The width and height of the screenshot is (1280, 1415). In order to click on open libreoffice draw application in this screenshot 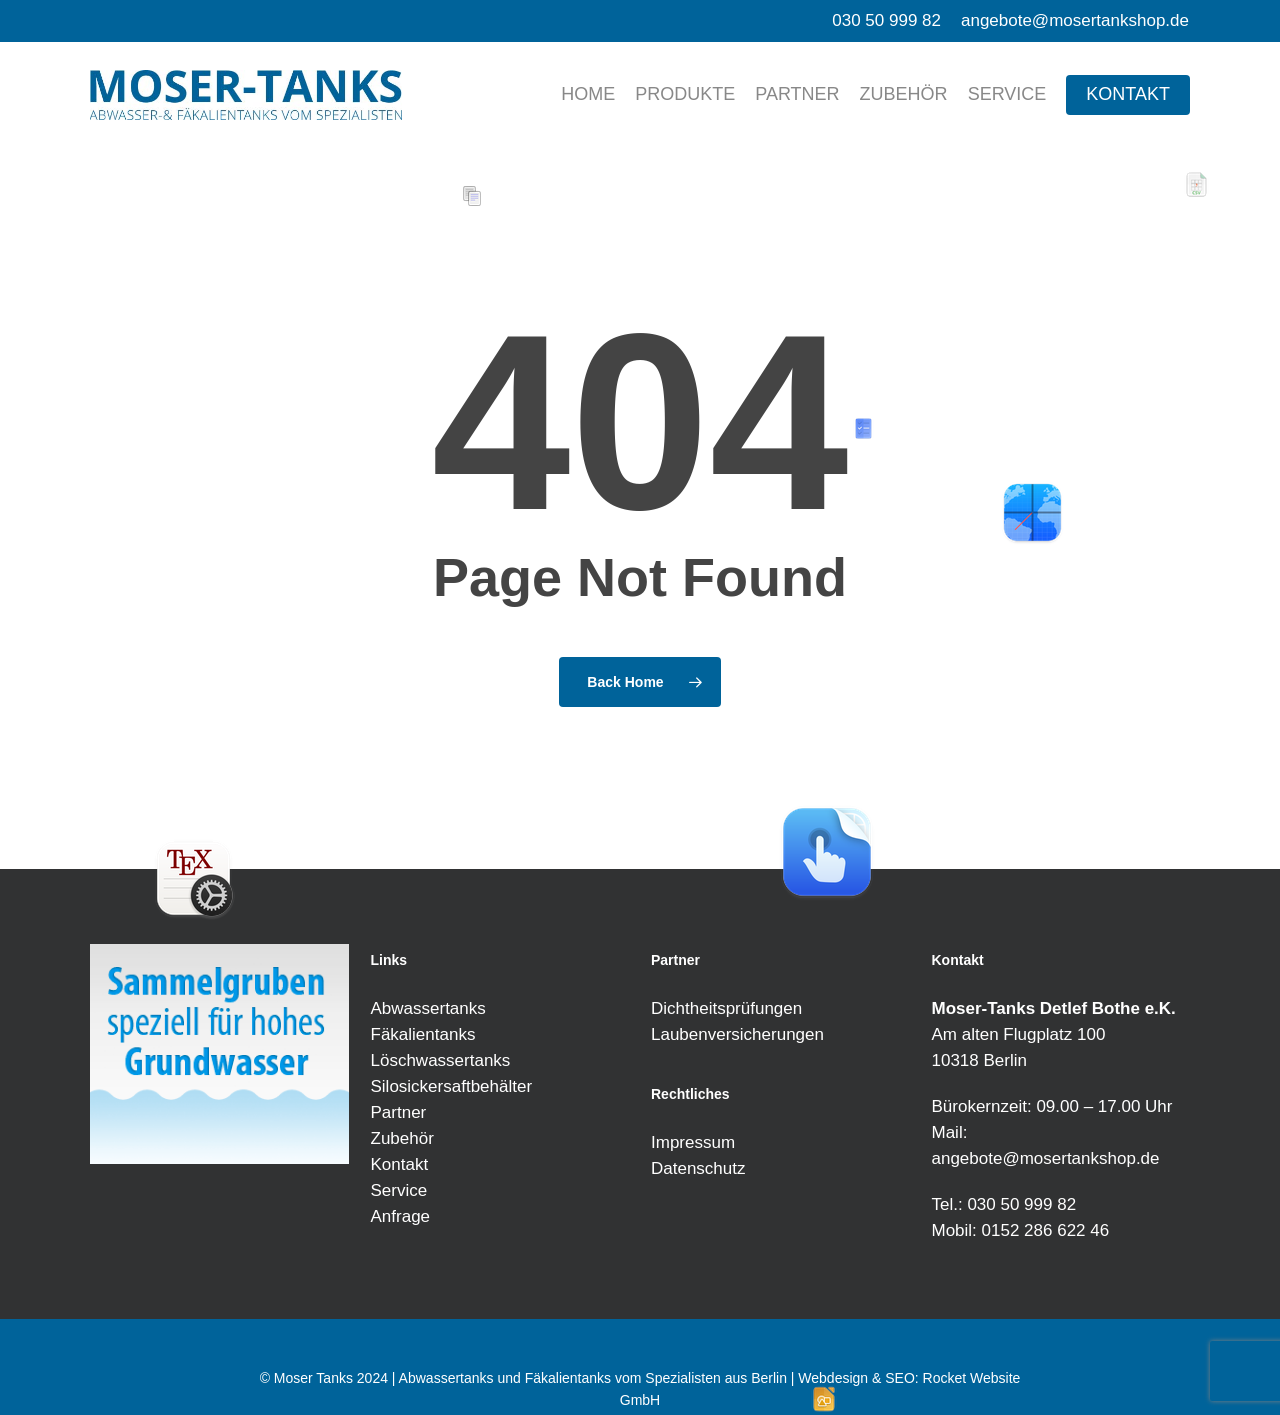, I will do `click(824, 1399)`.